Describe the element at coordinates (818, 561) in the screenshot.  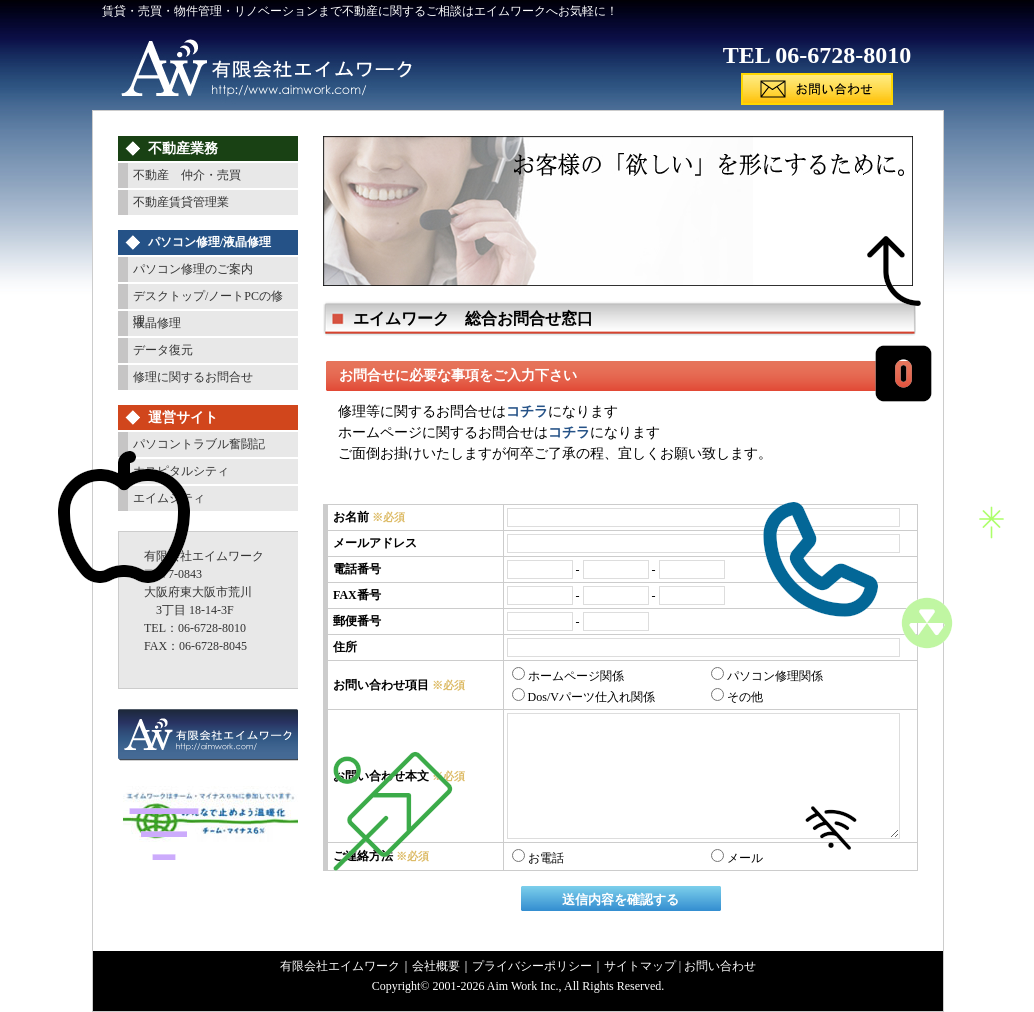
I see `make a phone call` at that location.